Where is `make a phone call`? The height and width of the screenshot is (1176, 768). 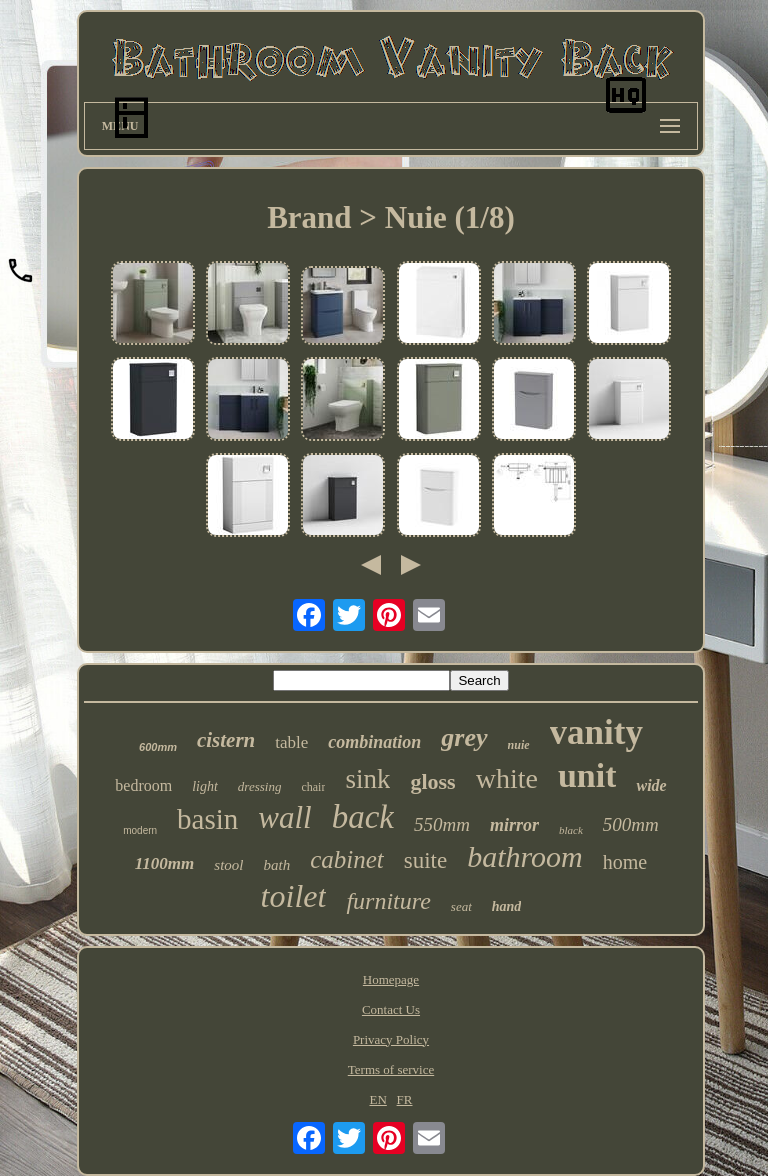 make a phone call is located at coordinates (20, 270).